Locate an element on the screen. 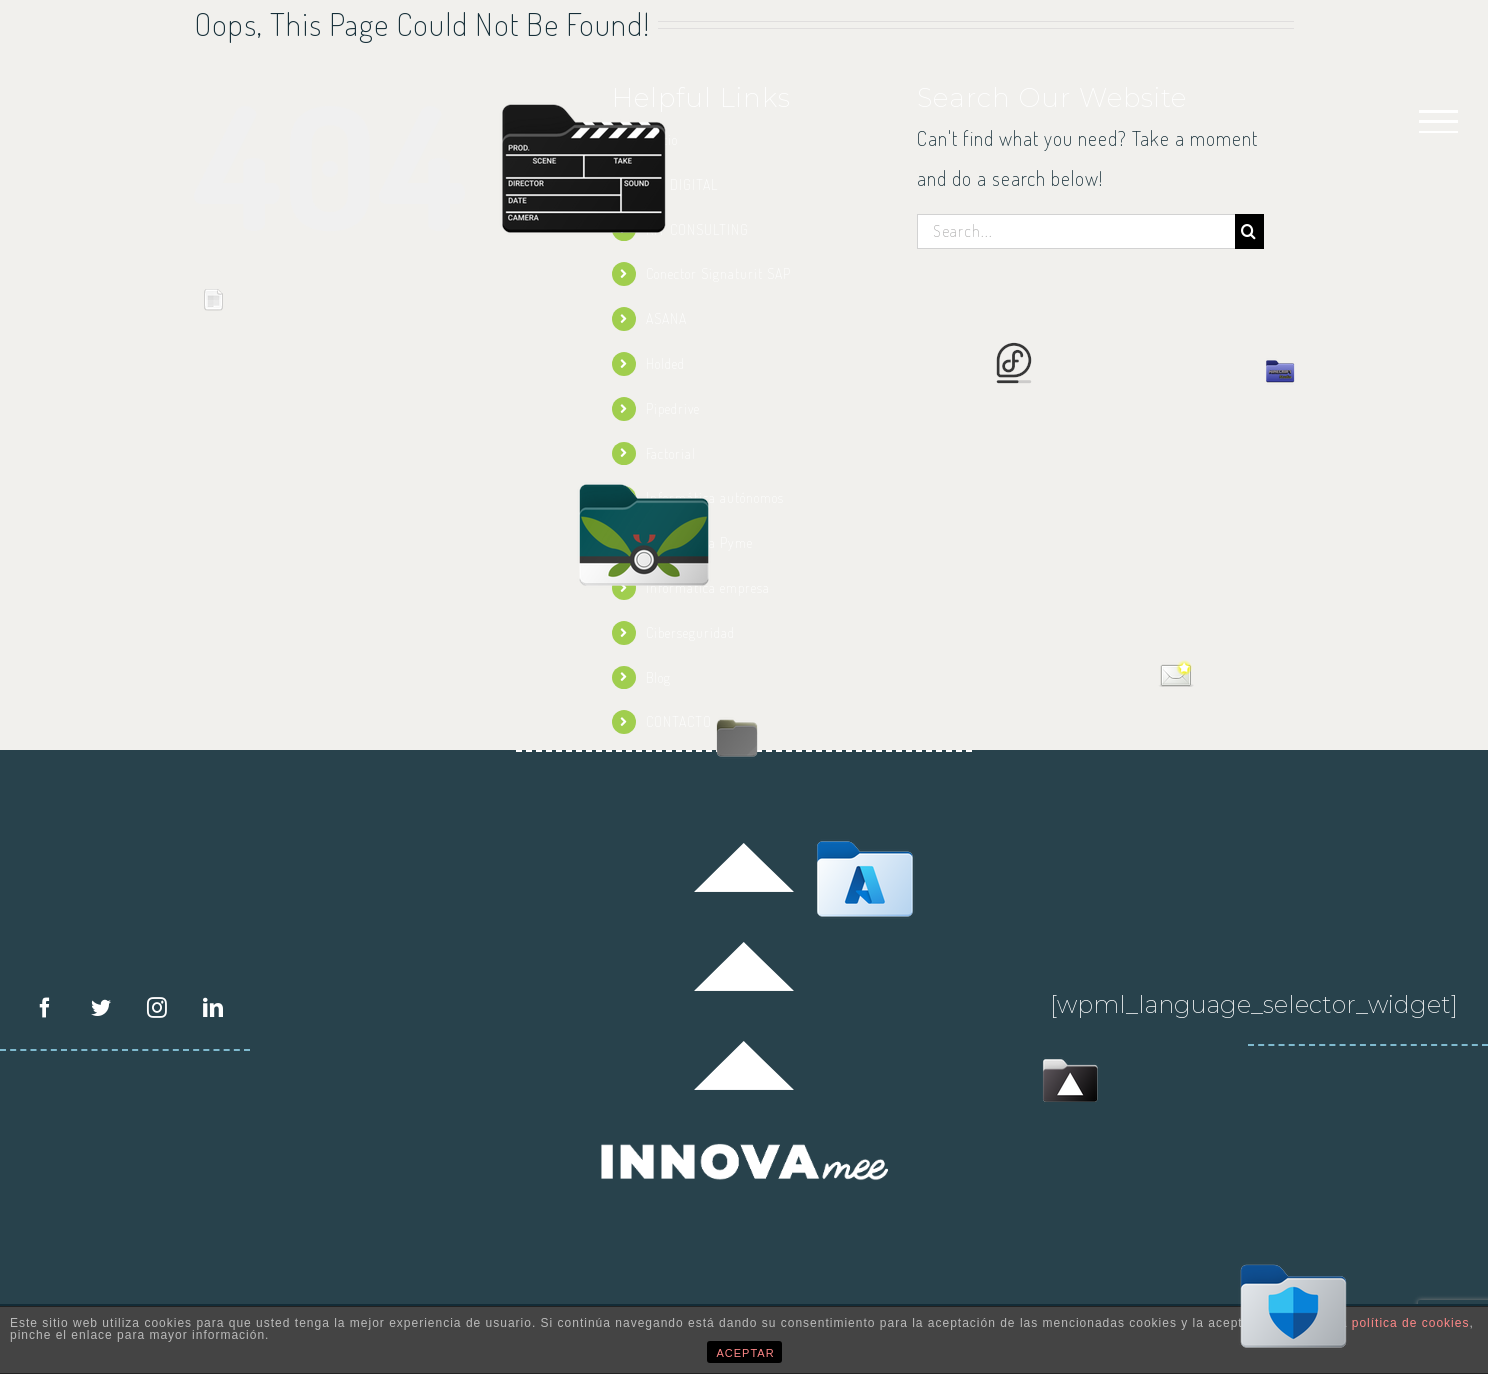 The height and width of the screenshot is (1374, 1488). open minecraft studio project folder is located at coordinates (1280, 372).